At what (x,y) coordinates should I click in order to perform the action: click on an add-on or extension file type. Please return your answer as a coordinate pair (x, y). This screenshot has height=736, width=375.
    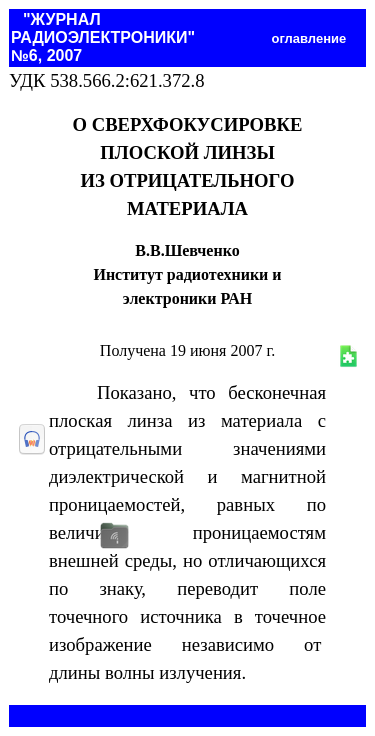
    Looking at the image, I should click on (348, 356).